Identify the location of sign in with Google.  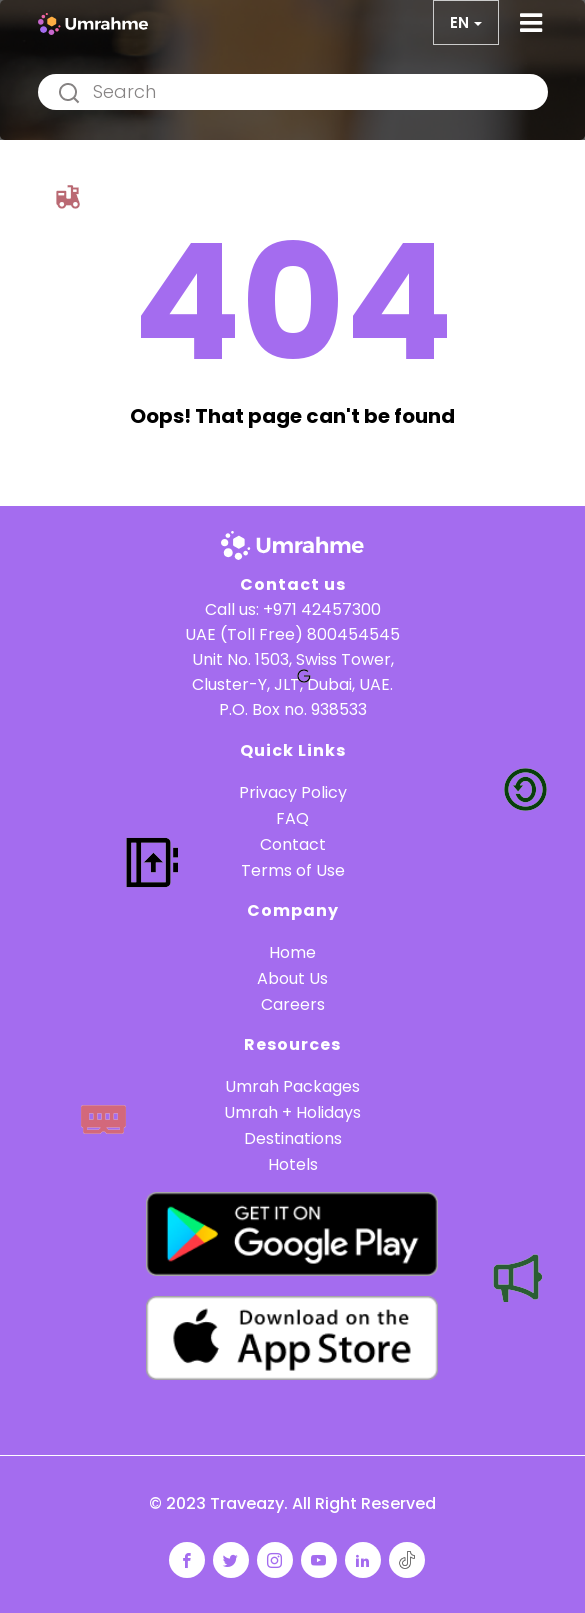
(304, 676).